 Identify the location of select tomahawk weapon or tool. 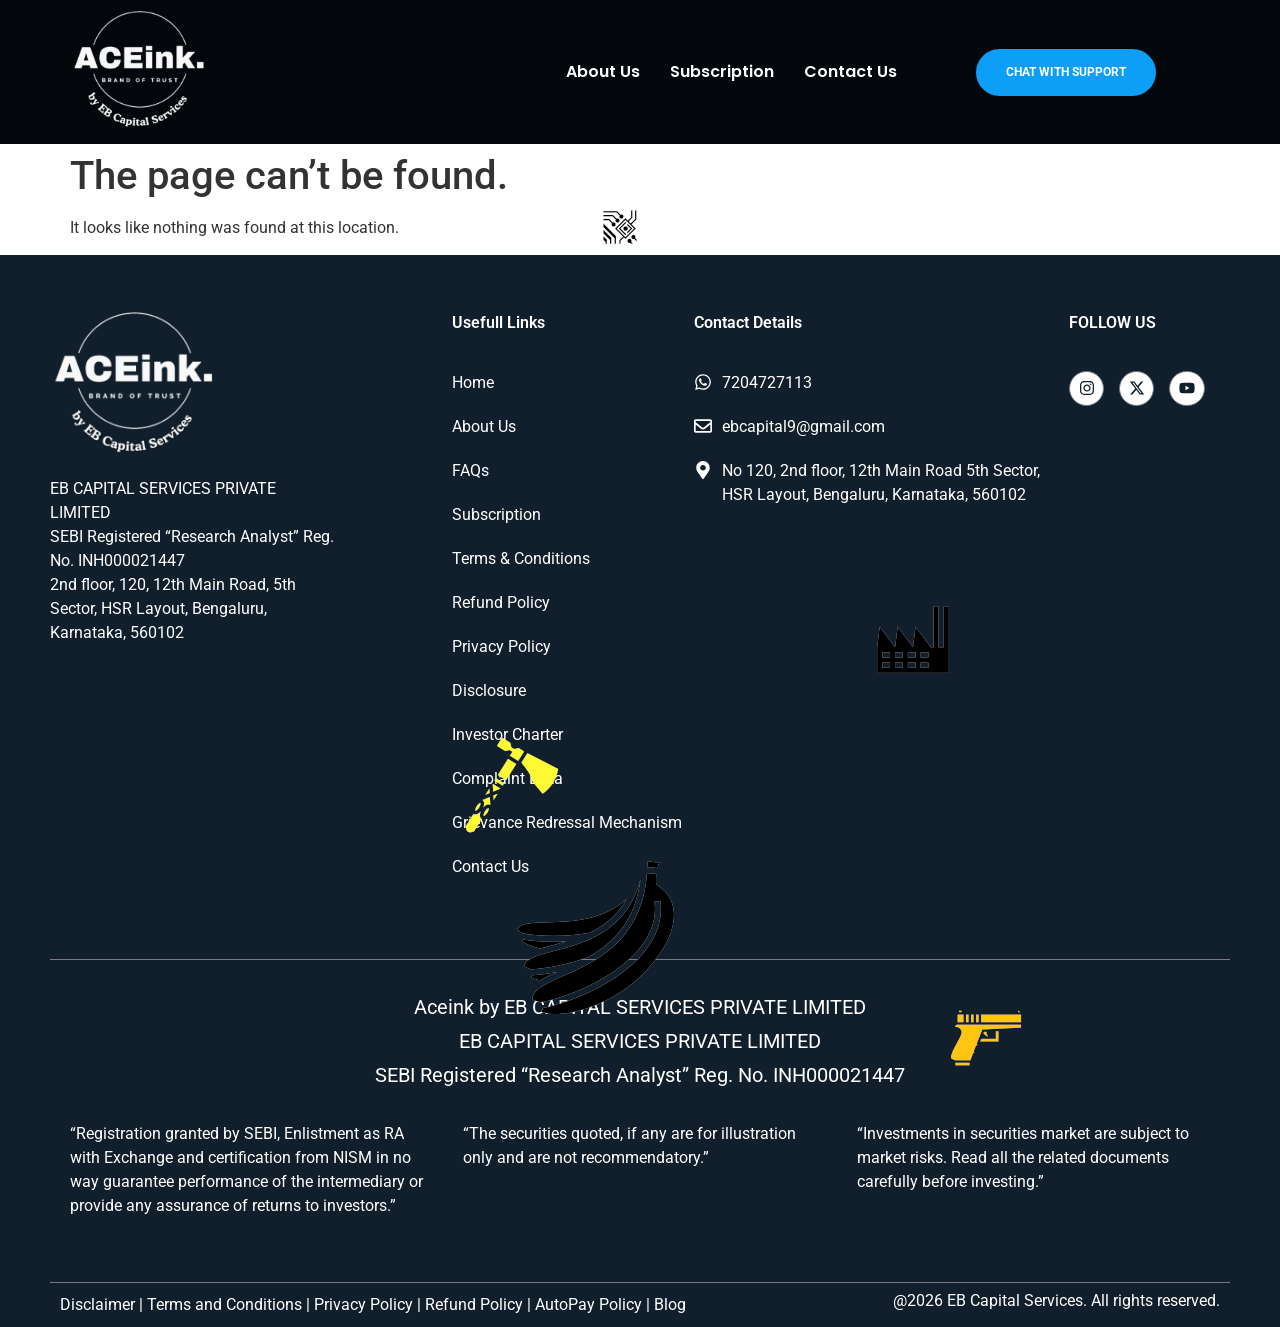
(512, 785).